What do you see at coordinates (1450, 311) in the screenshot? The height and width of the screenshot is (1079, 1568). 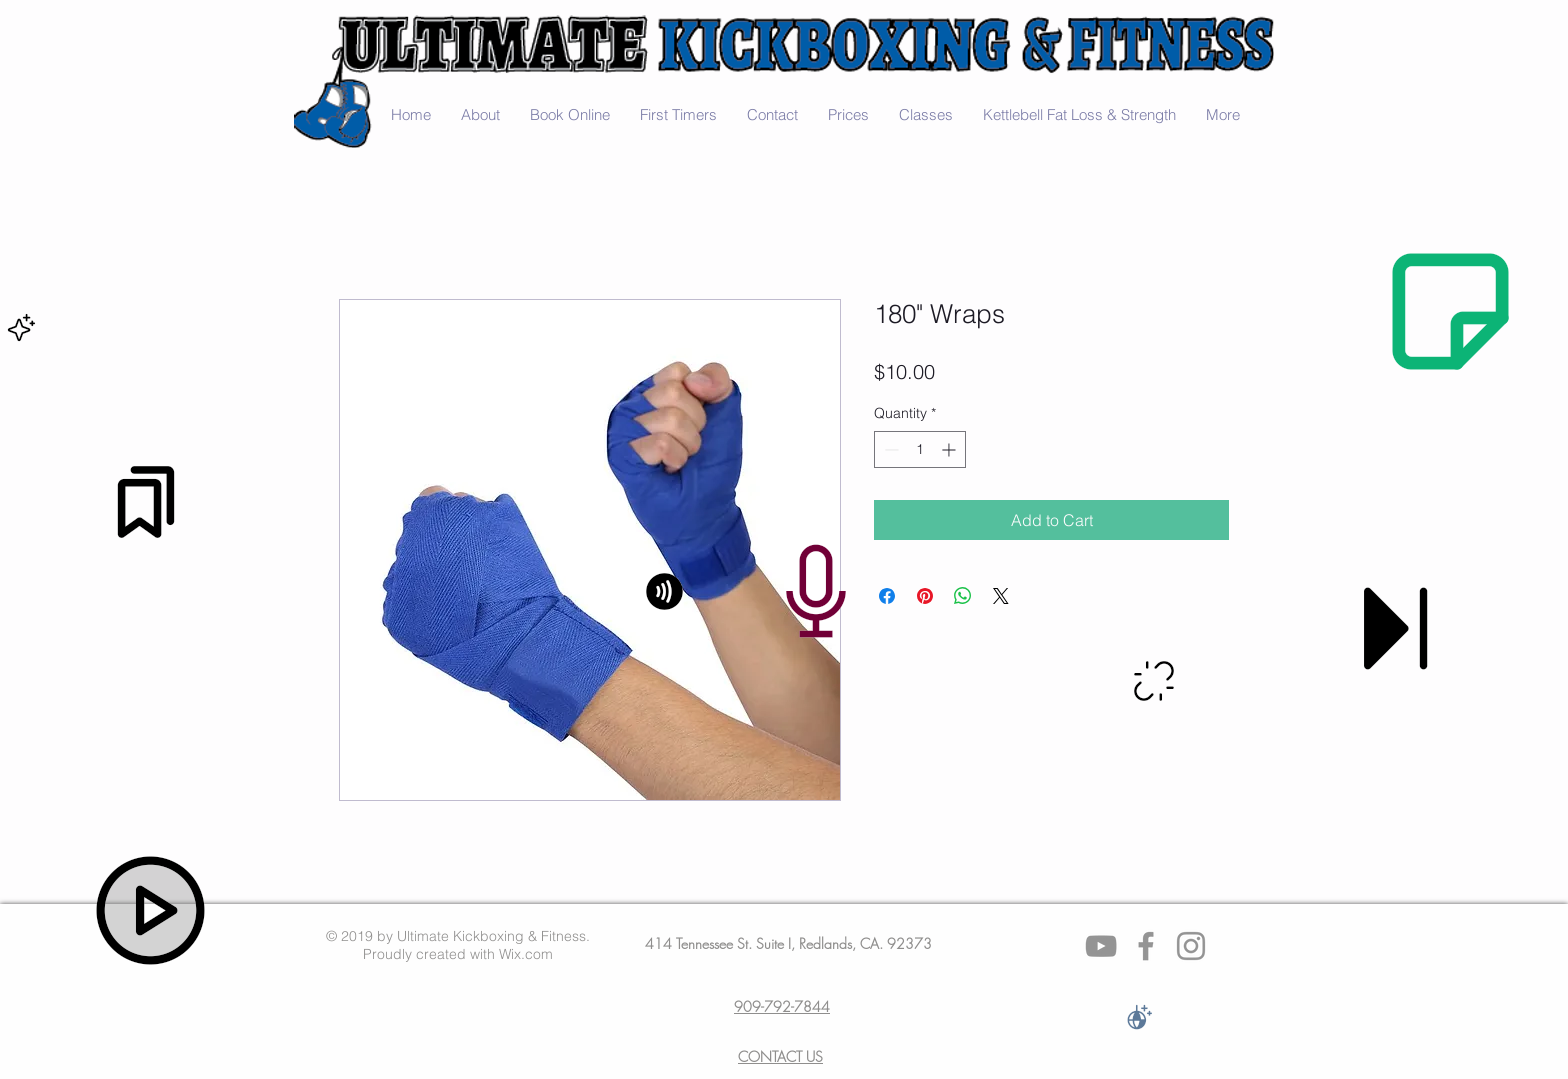 I see `create a new note` at bounding box center [1450, 311].